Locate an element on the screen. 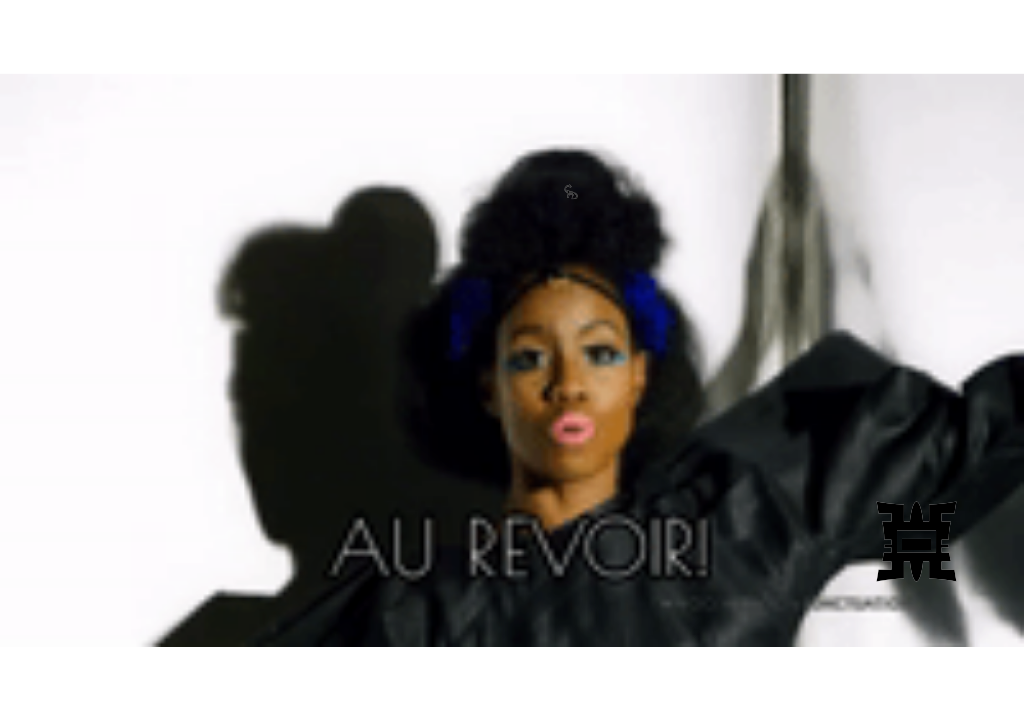 Image resolution: width=1024 pixels, height=720 pixels. abstract game element or power-up icon is located at coordinates (916, 541).